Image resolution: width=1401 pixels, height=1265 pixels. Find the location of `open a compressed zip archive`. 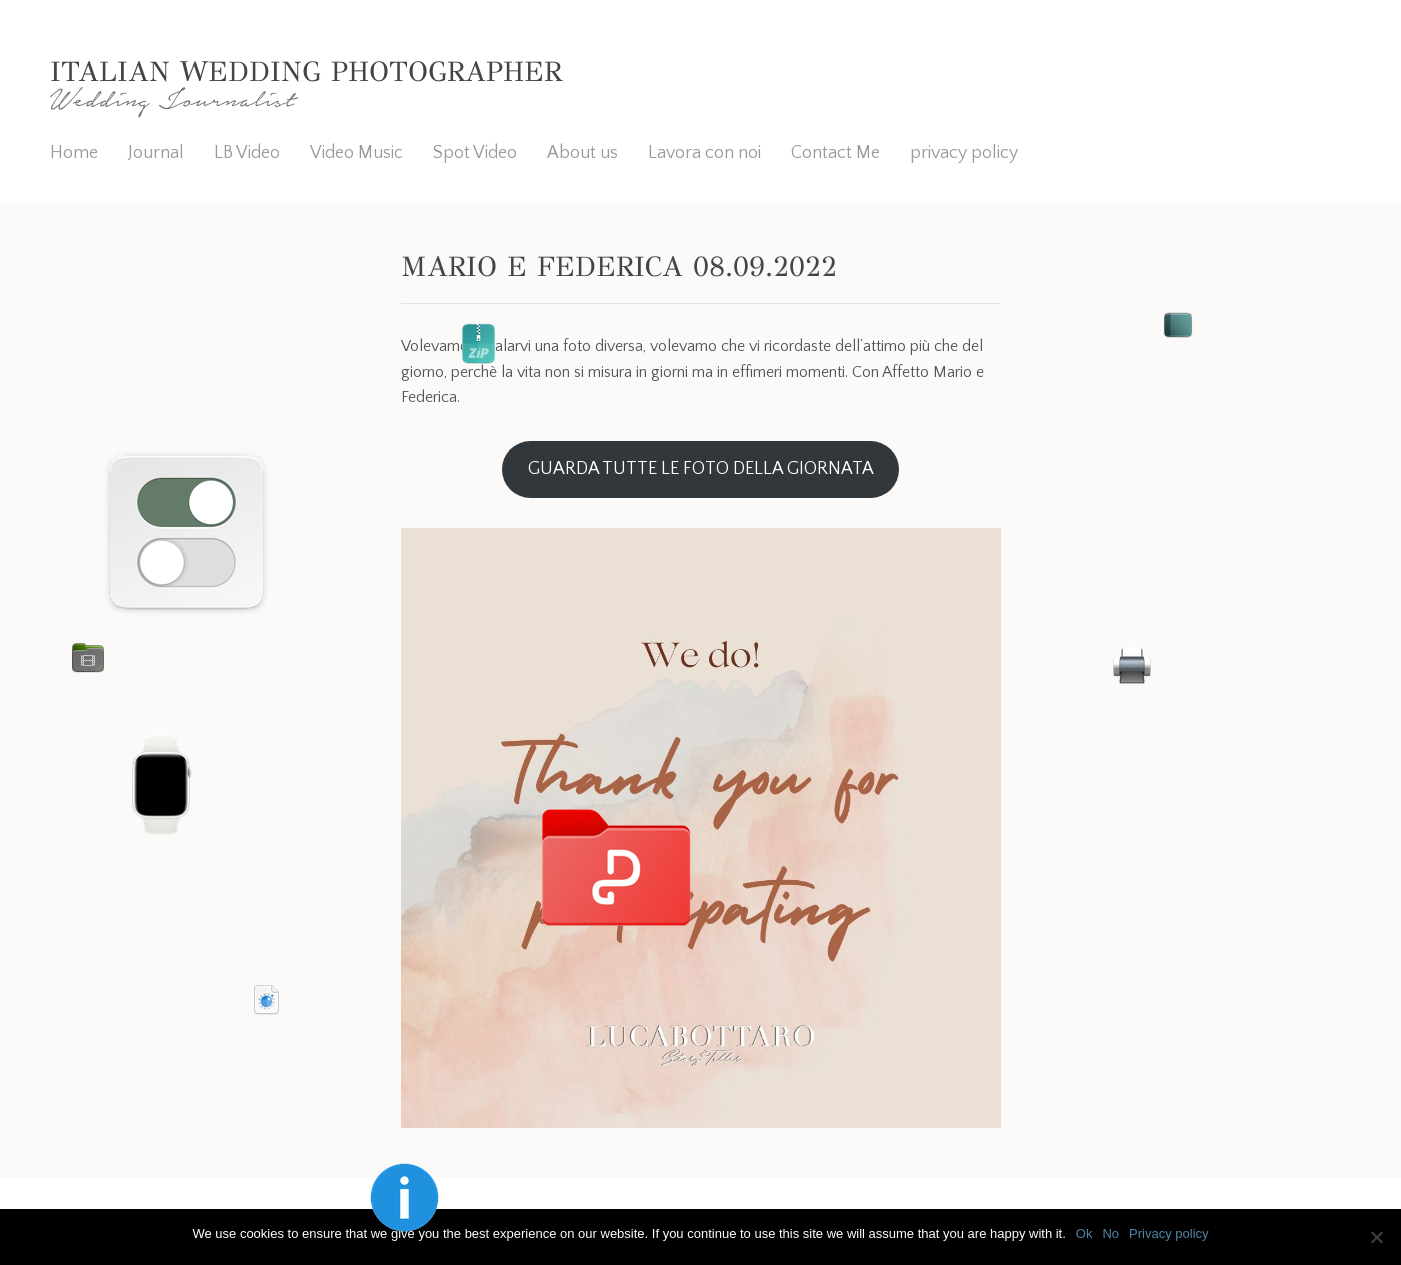

open a compressed zip archive is located at coordinates (478, 343).